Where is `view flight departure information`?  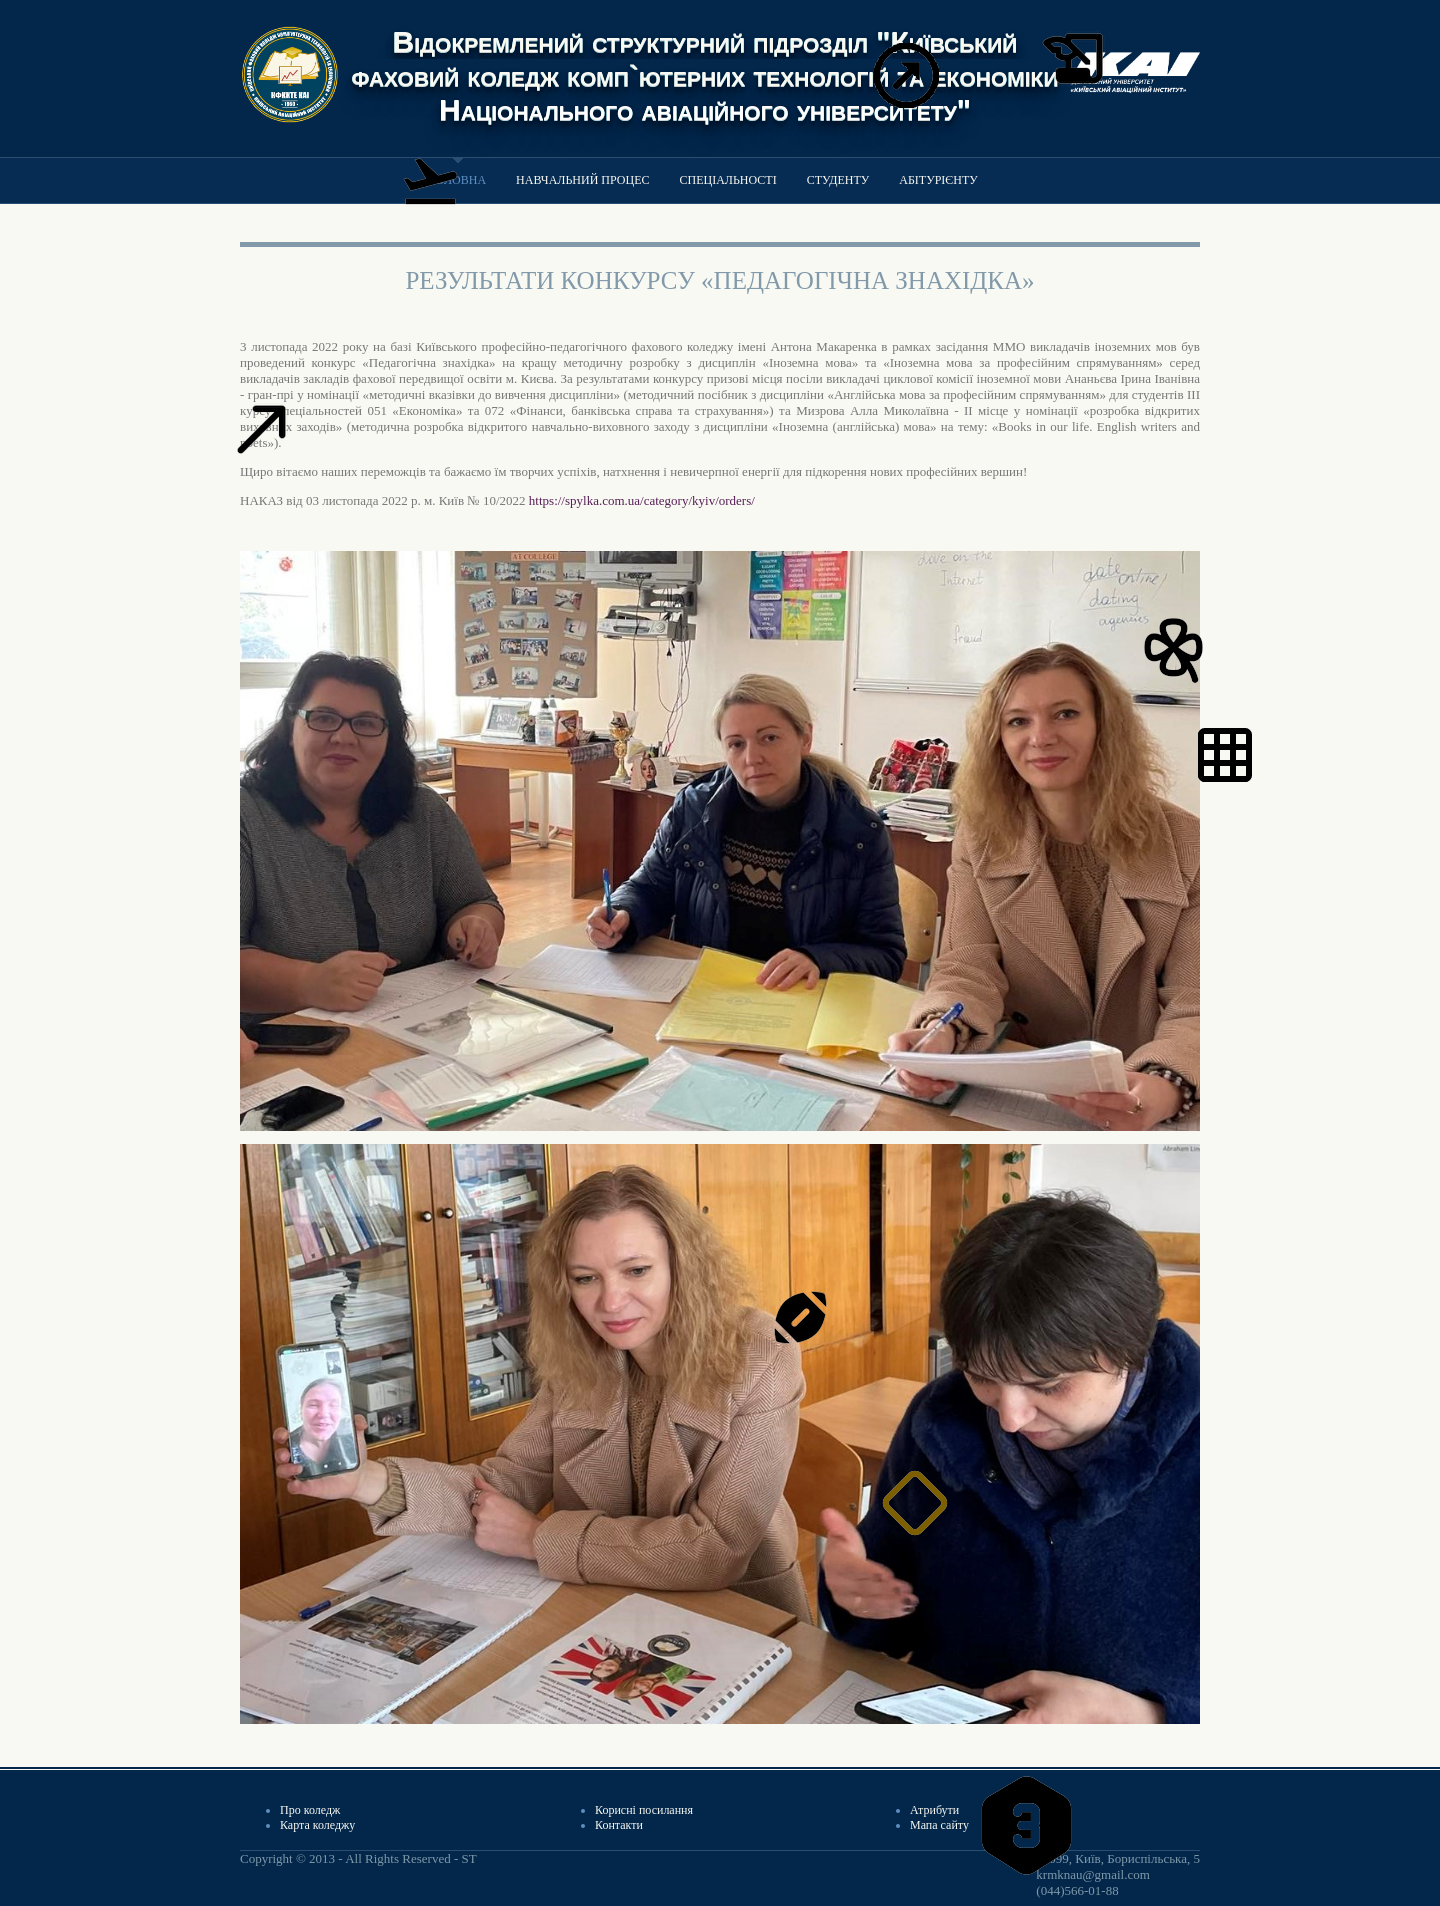 view flight departure information is located at coordinates (430, 180).